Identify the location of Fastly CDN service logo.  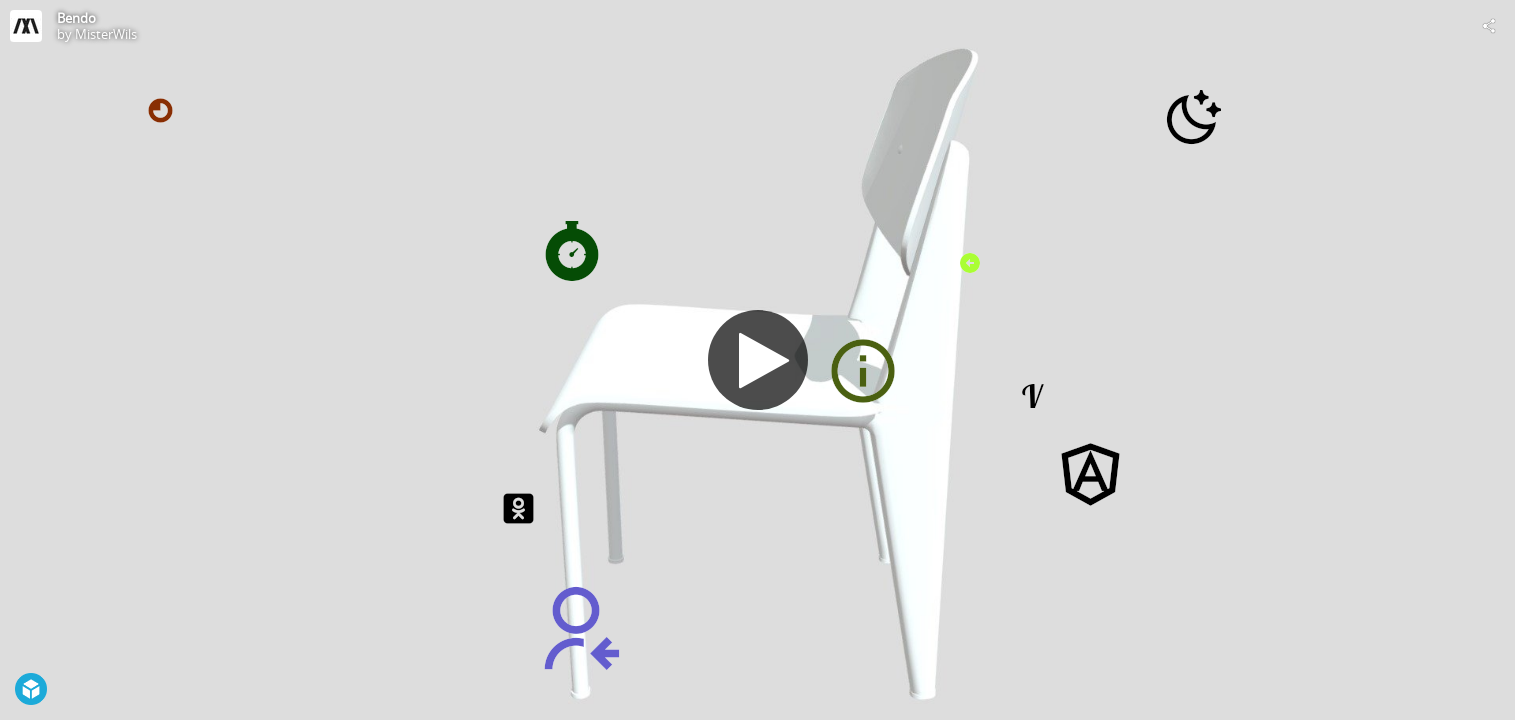
(572, 251).